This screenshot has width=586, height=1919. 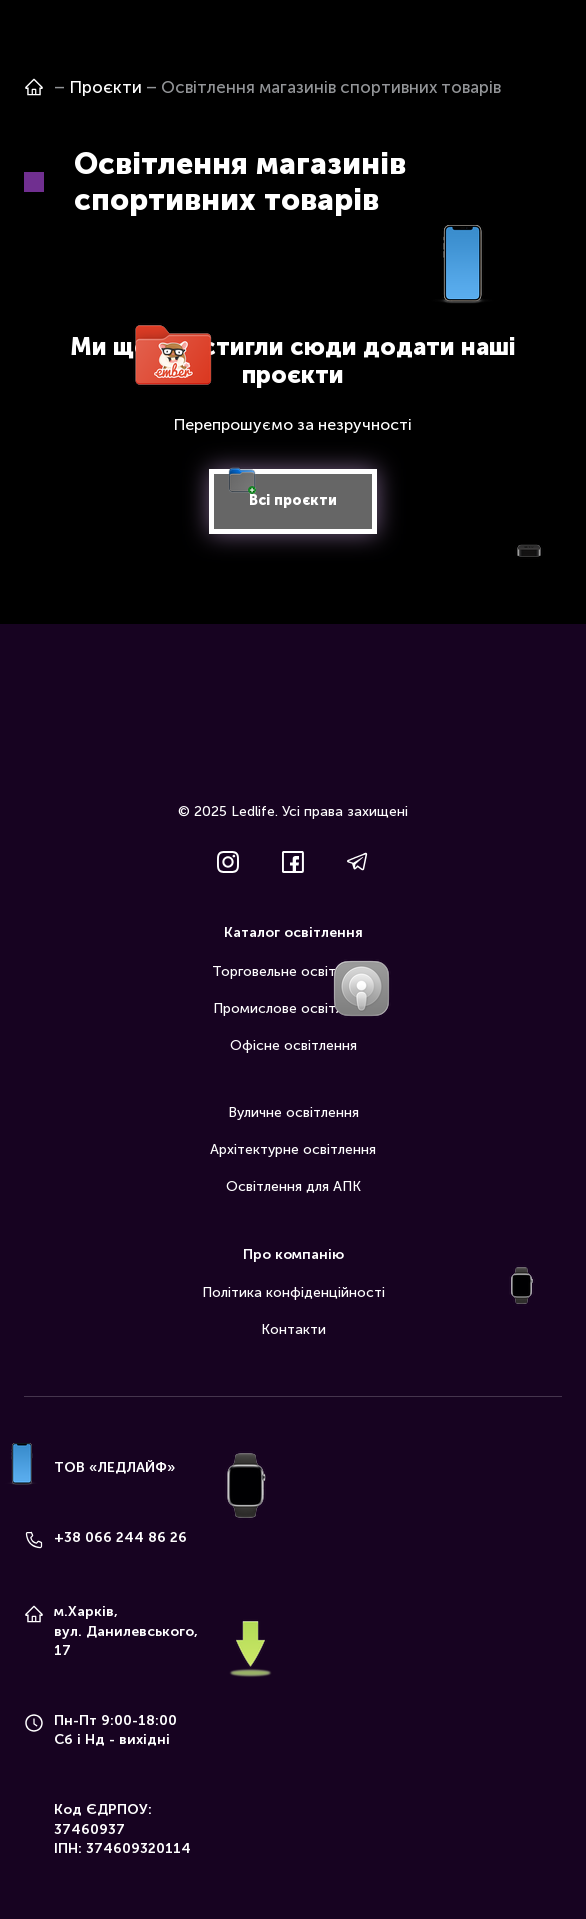 What do you see at coordinates (521, 1285) in the screenshot?
I see `manage your connected Apple Watch SE` at bounding box center [521, 1285].